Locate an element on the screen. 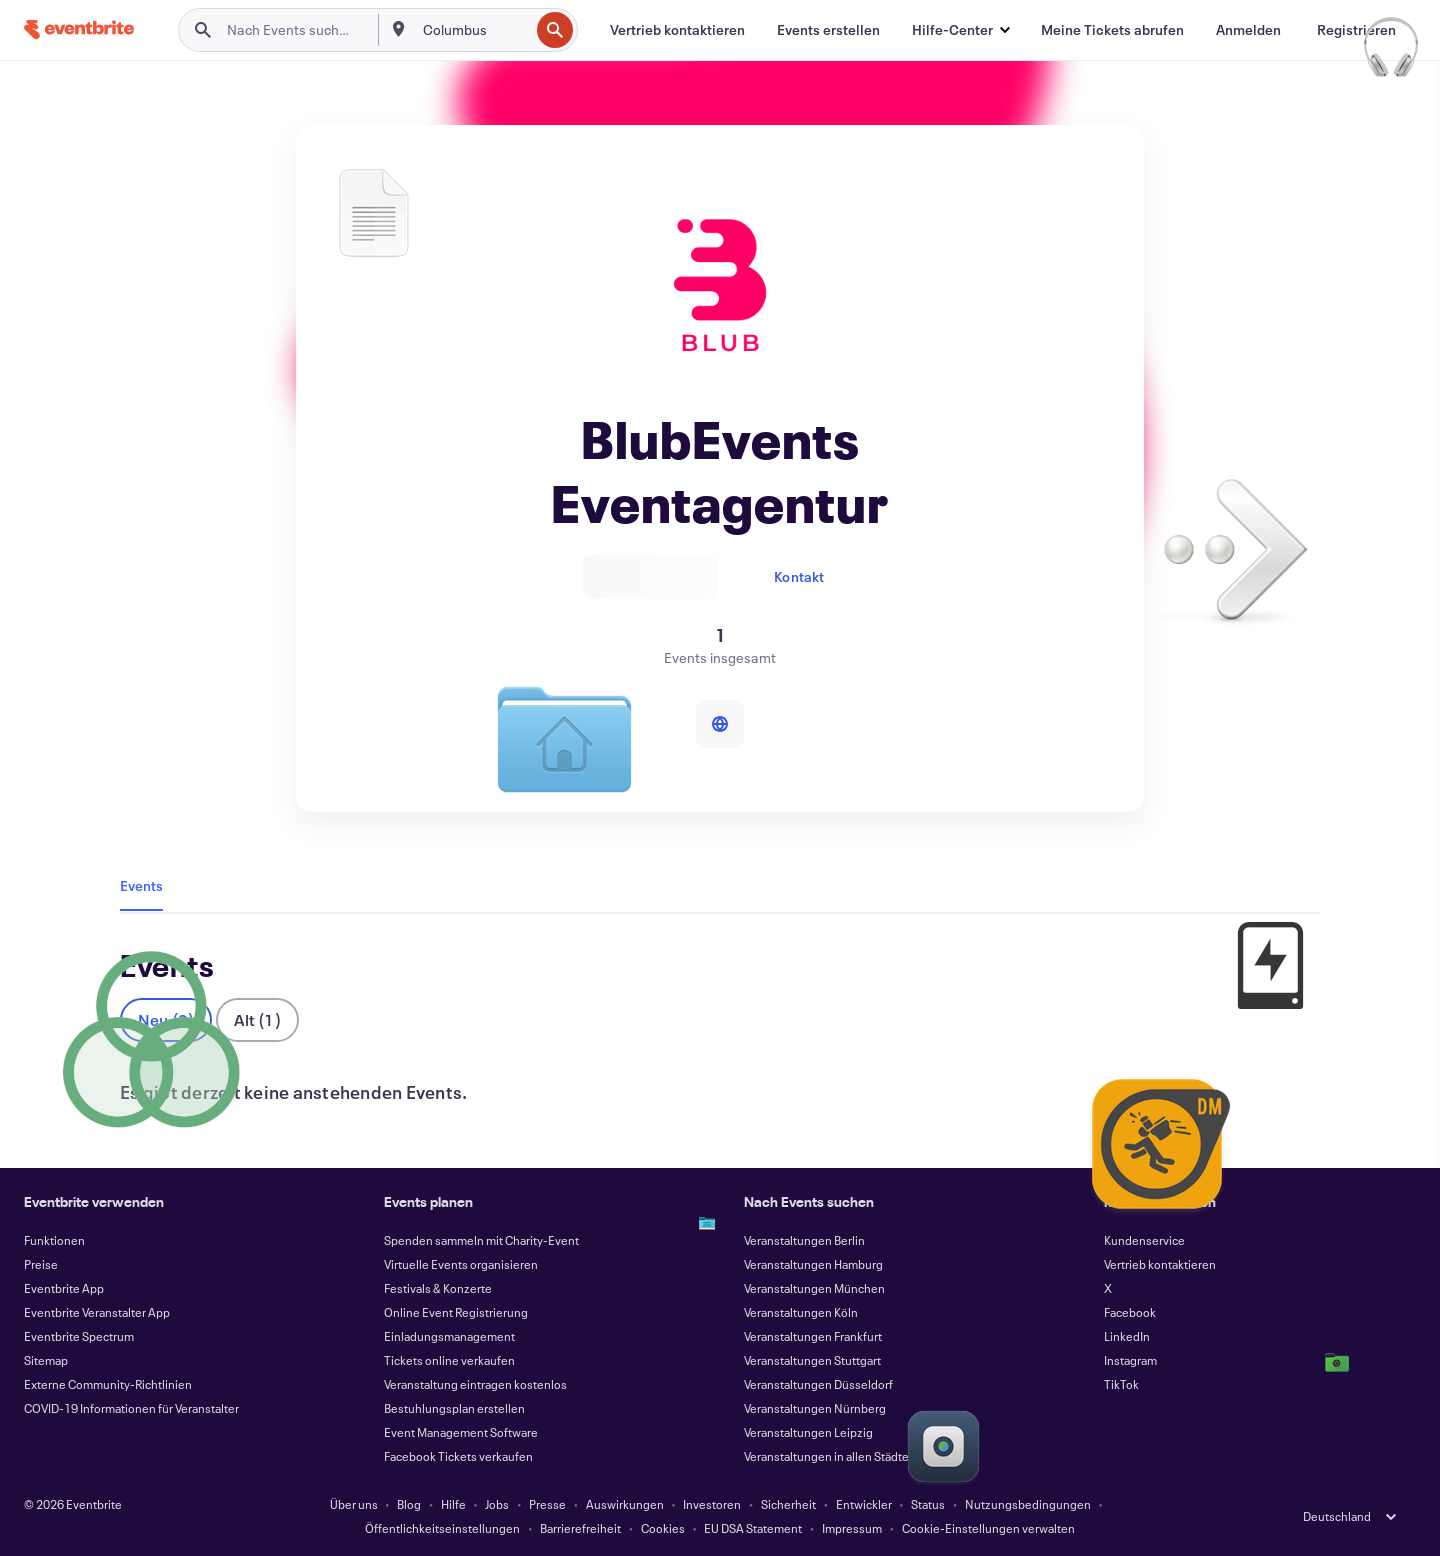 The height and width of the screenshot is (1556, 1440). access color and display preferences is located at coordinates (151, 1039).